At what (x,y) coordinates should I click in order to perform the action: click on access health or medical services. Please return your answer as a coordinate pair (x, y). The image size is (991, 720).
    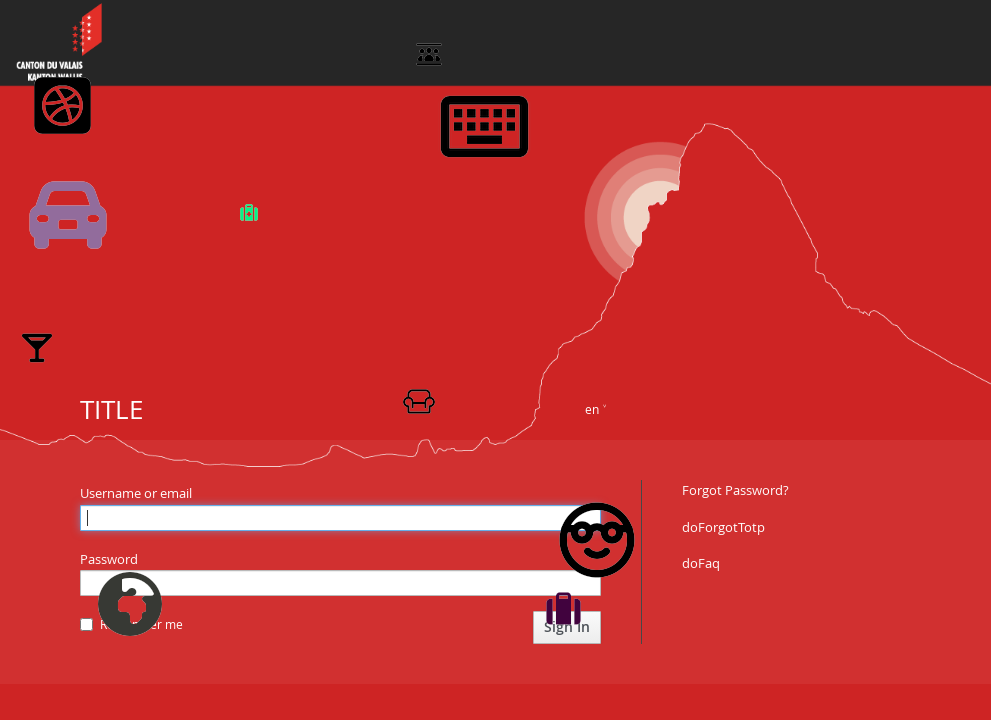
    Looking at the image, I should click on (249, 213).